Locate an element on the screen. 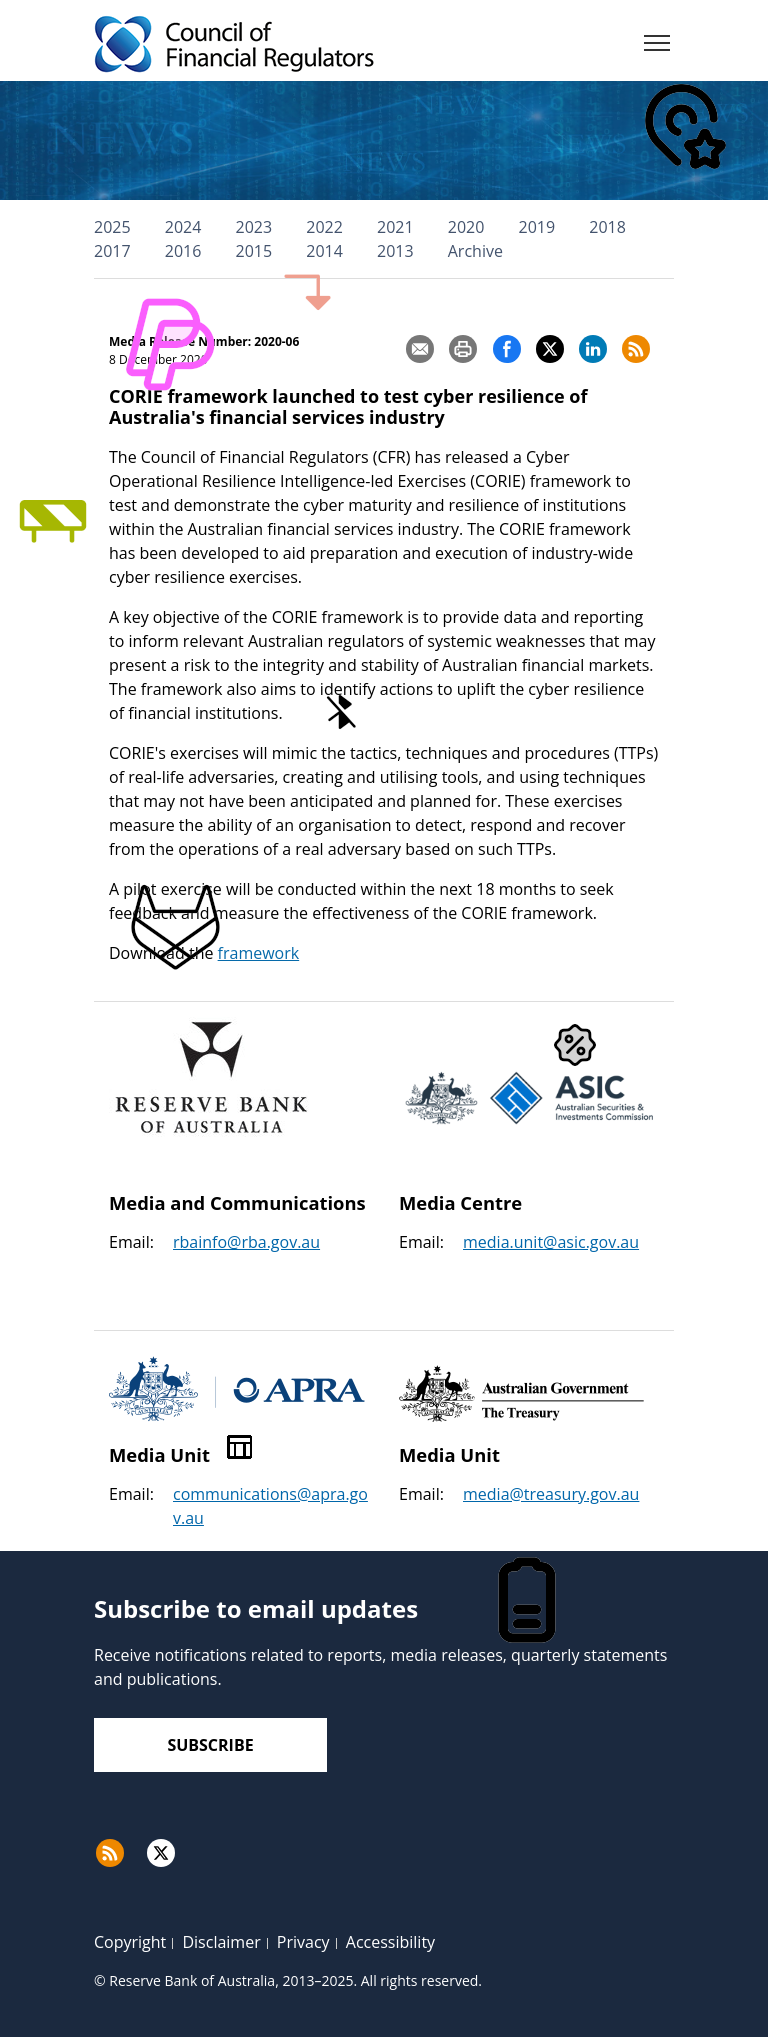 The width and height of the screenshot is (768, 2037). indicates medium battery level is located at coordinates (527, 1600).